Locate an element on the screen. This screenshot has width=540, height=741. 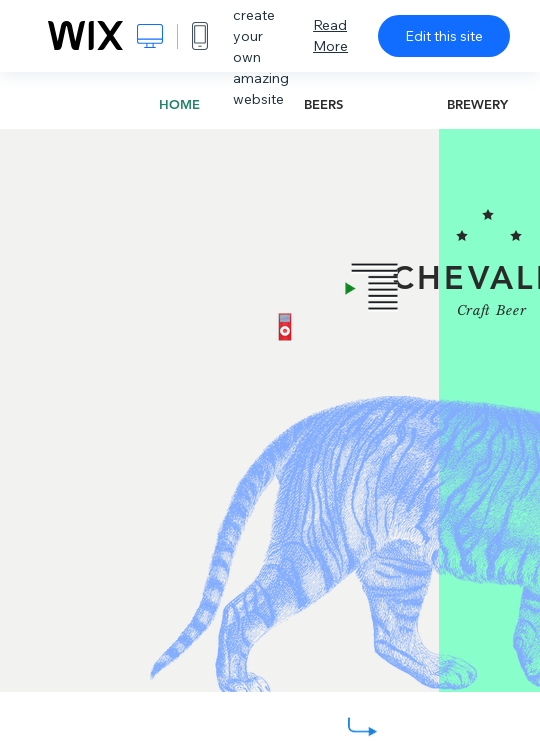
increase text indentation is located at coordinates (372, 287).